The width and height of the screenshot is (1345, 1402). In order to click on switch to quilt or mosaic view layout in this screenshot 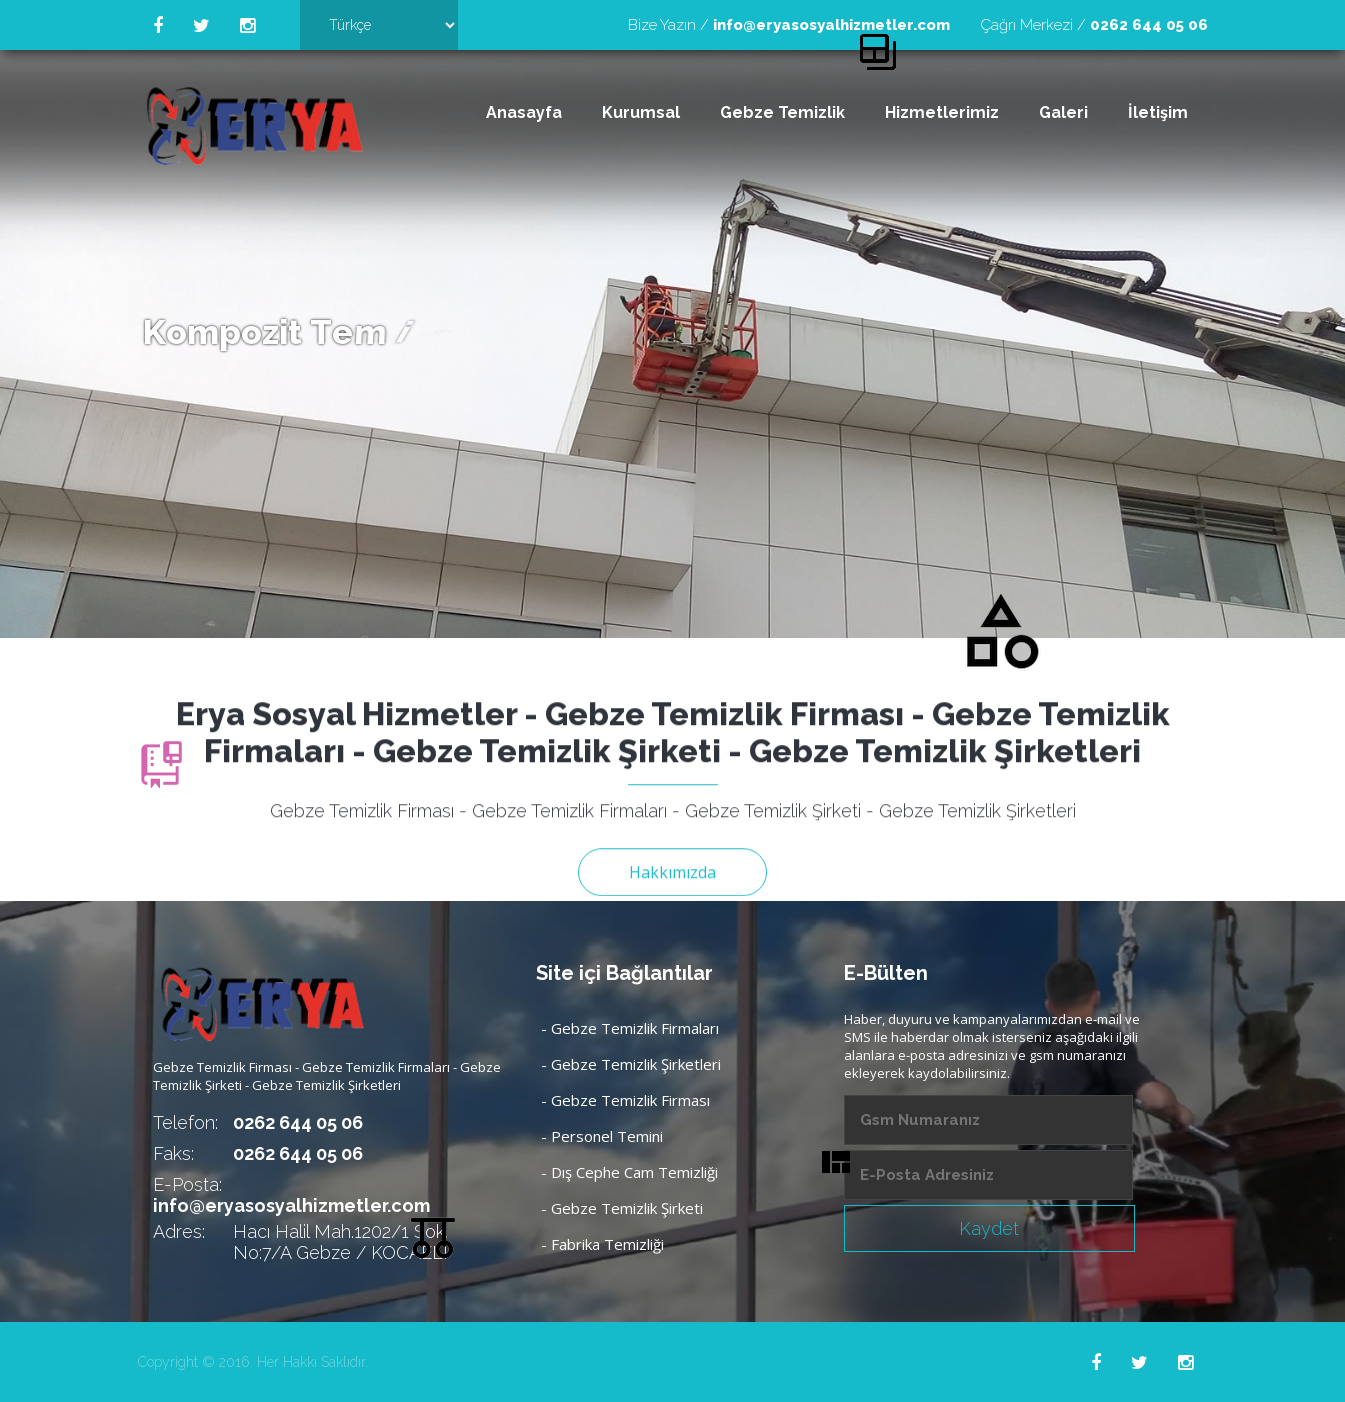, I will do `click(835, 1163)`.